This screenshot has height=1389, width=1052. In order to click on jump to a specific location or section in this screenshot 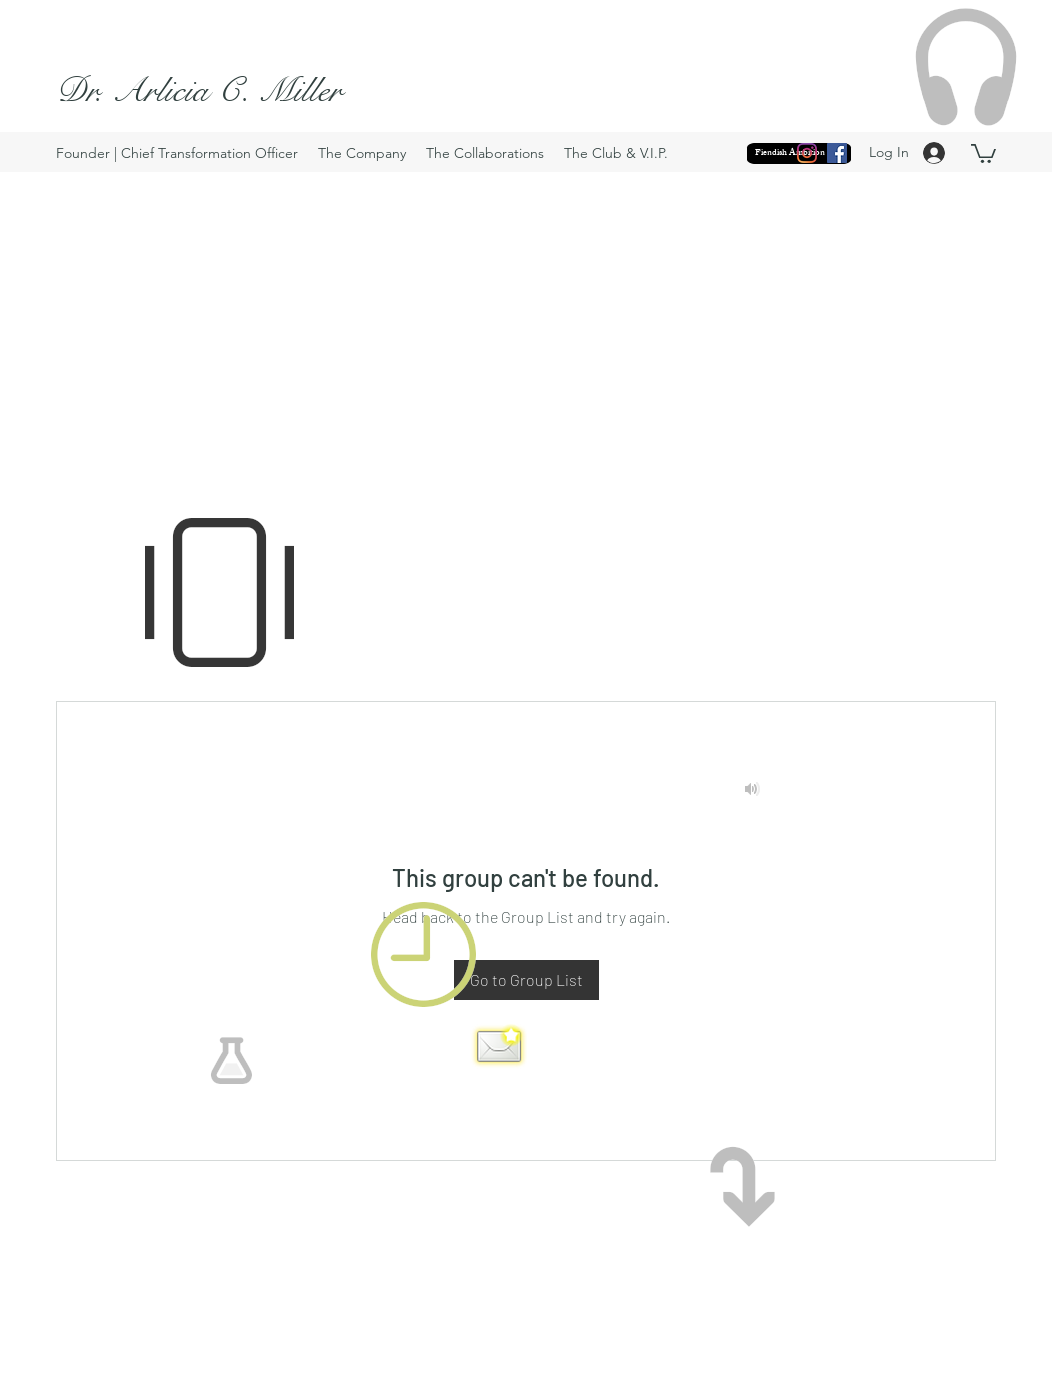, I will do `click(742, 1185)`.